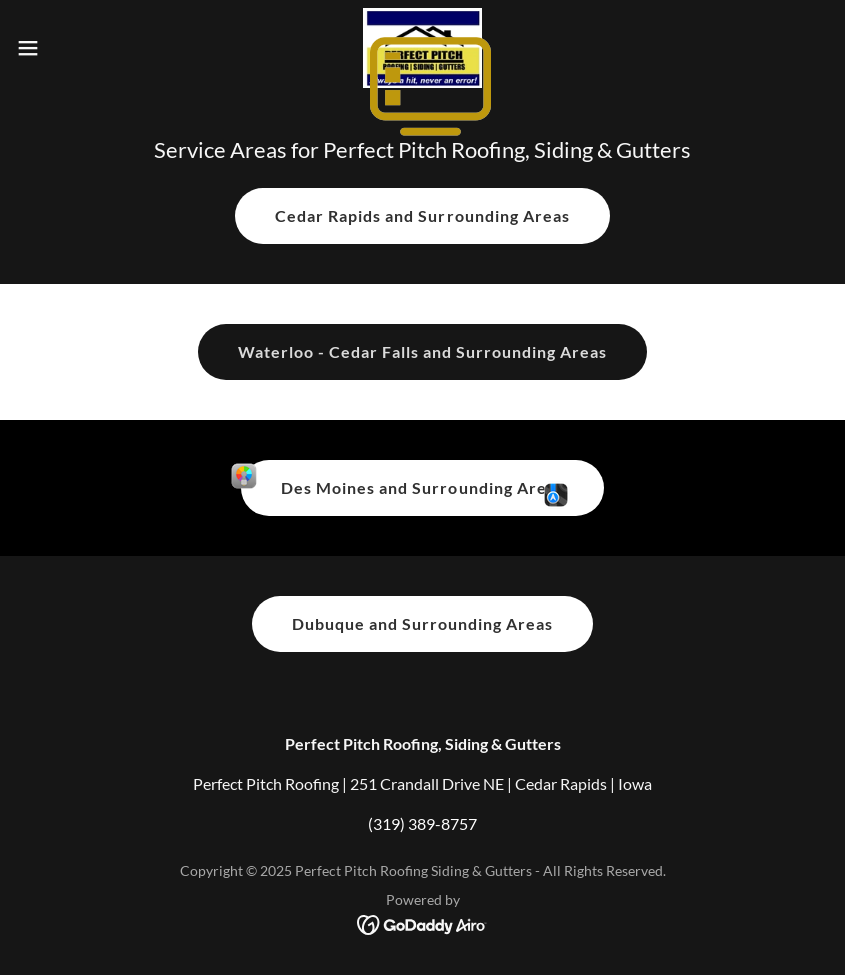  Describe the element at coordinates (244, 476) in the screenshot. I see `open OpenRGB lighting control application` at that location.